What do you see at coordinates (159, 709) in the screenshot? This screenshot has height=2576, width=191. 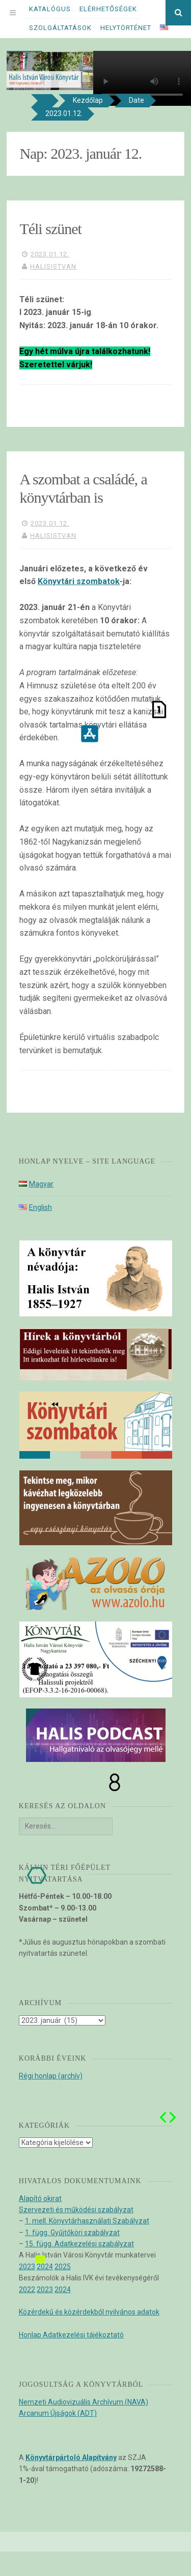 I see `indicates primary SIM card slot (SIM 1)` at bounding box center [159, 709].